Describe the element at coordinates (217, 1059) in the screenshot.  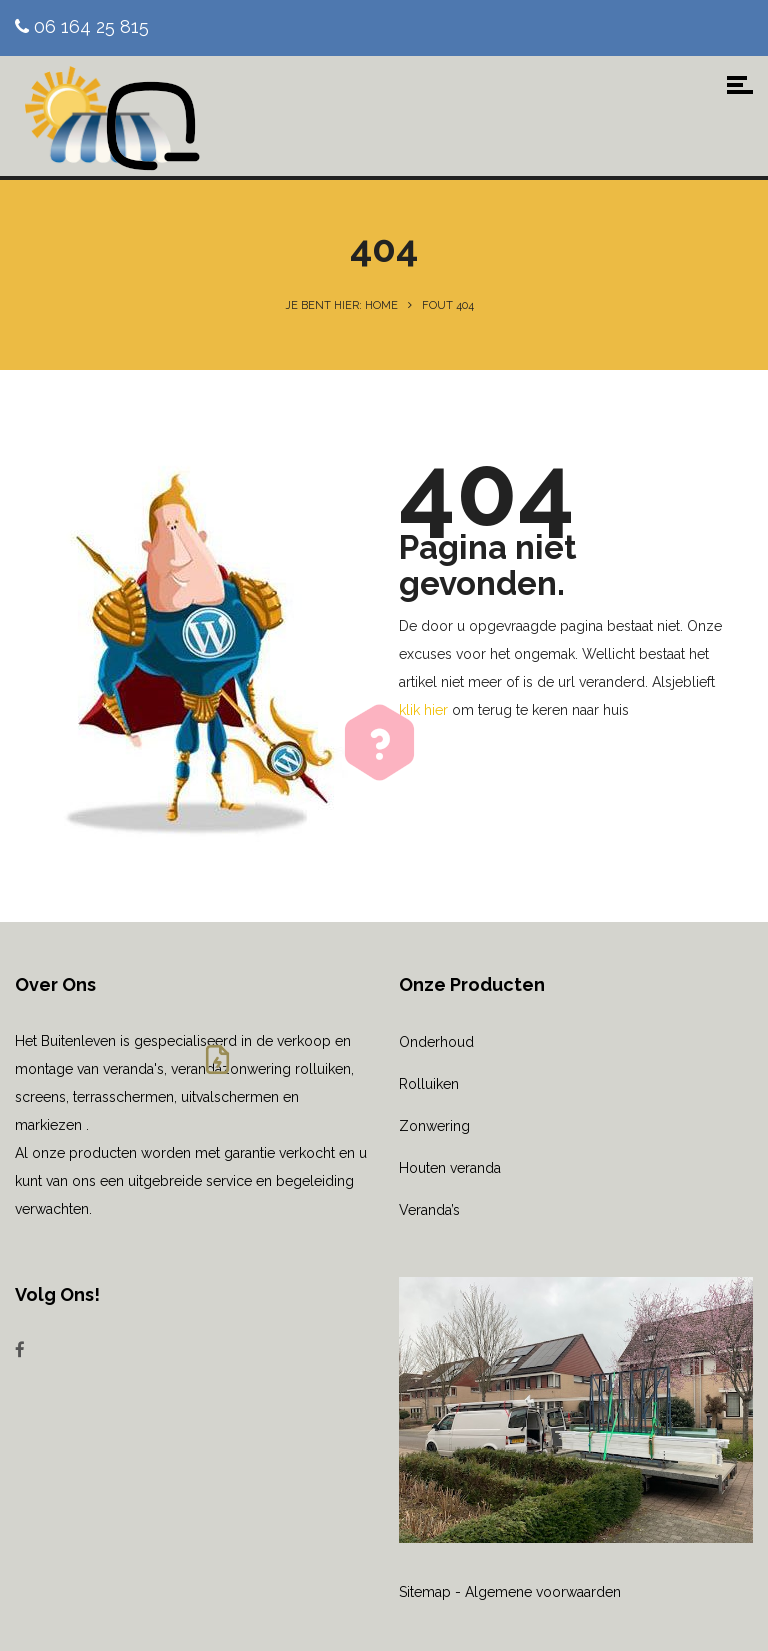
I see `access power or energy-related document` at that location.